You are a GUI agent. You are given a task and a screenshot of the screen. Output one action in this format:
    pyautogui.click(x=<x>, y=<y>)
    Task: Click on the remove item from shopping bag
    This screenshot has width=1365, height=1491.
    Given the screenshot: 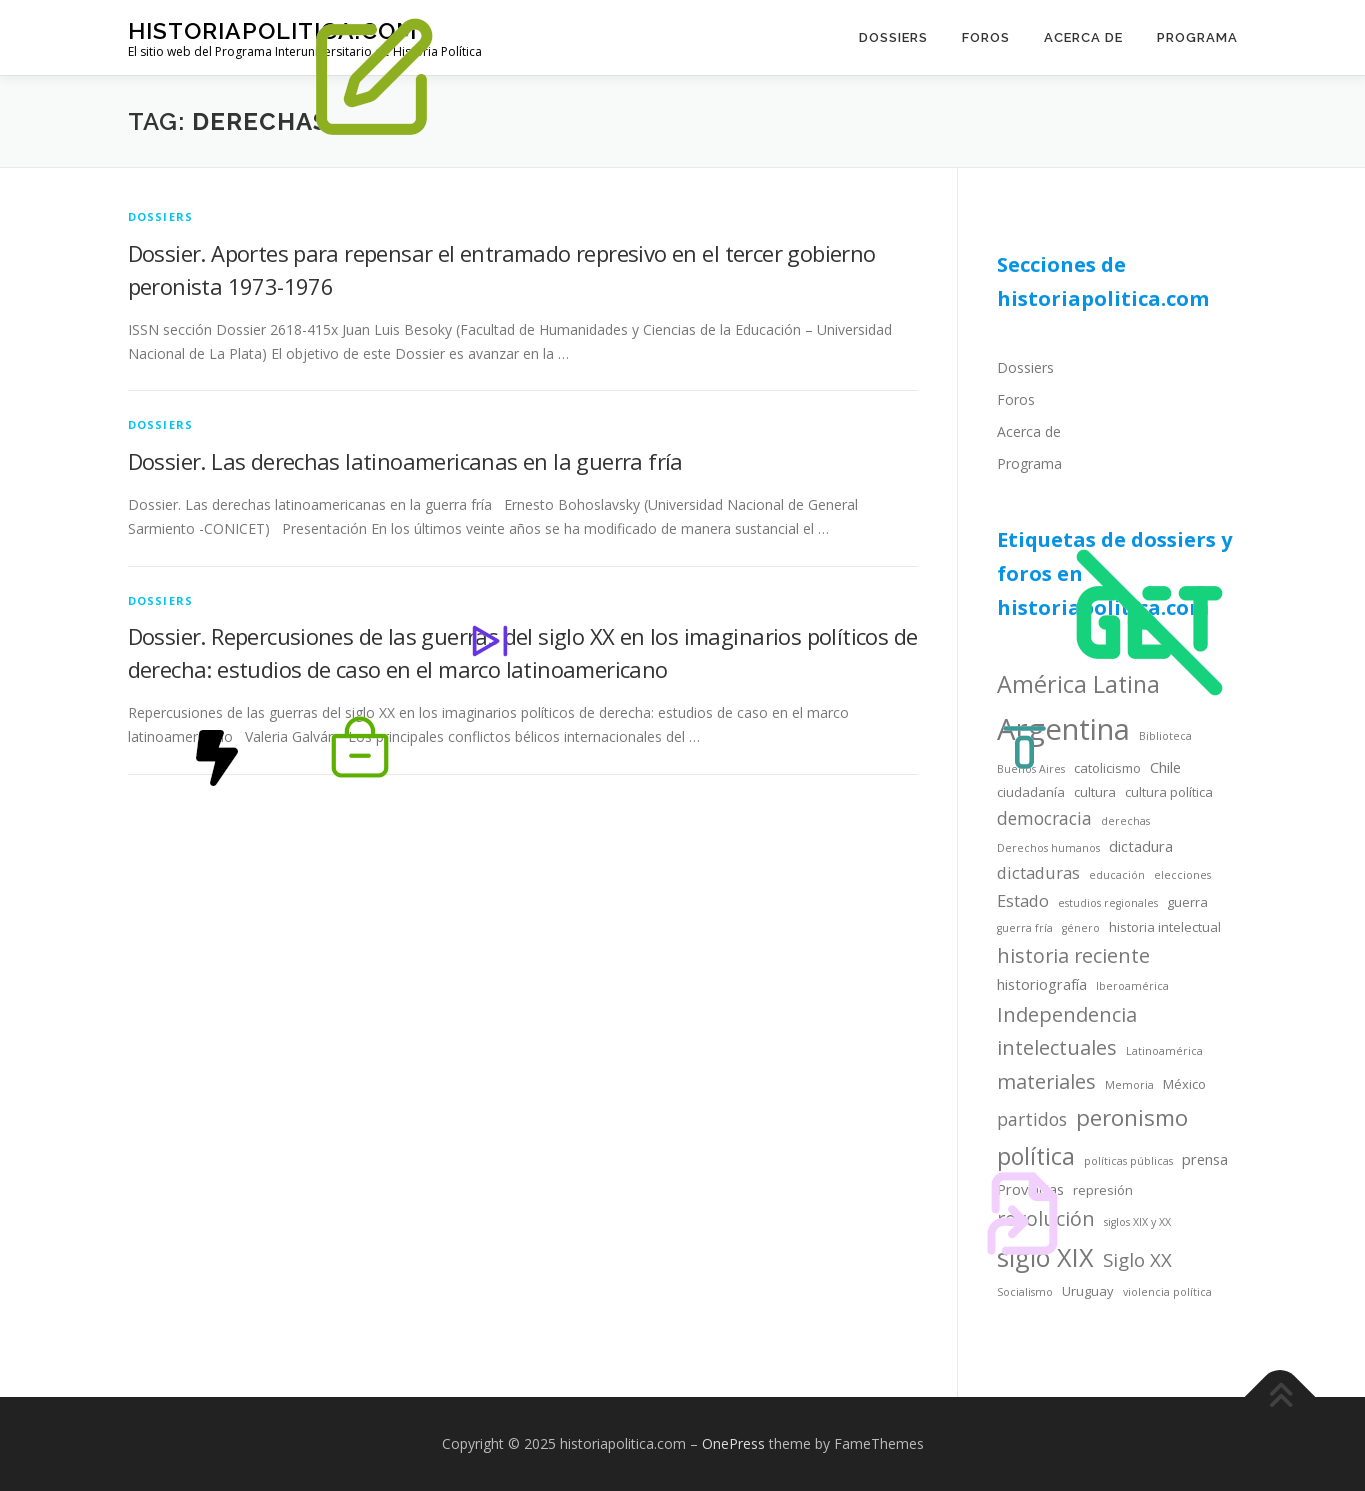 What is the action you would take?
    pyautogui.click(x=360, y=747)
    